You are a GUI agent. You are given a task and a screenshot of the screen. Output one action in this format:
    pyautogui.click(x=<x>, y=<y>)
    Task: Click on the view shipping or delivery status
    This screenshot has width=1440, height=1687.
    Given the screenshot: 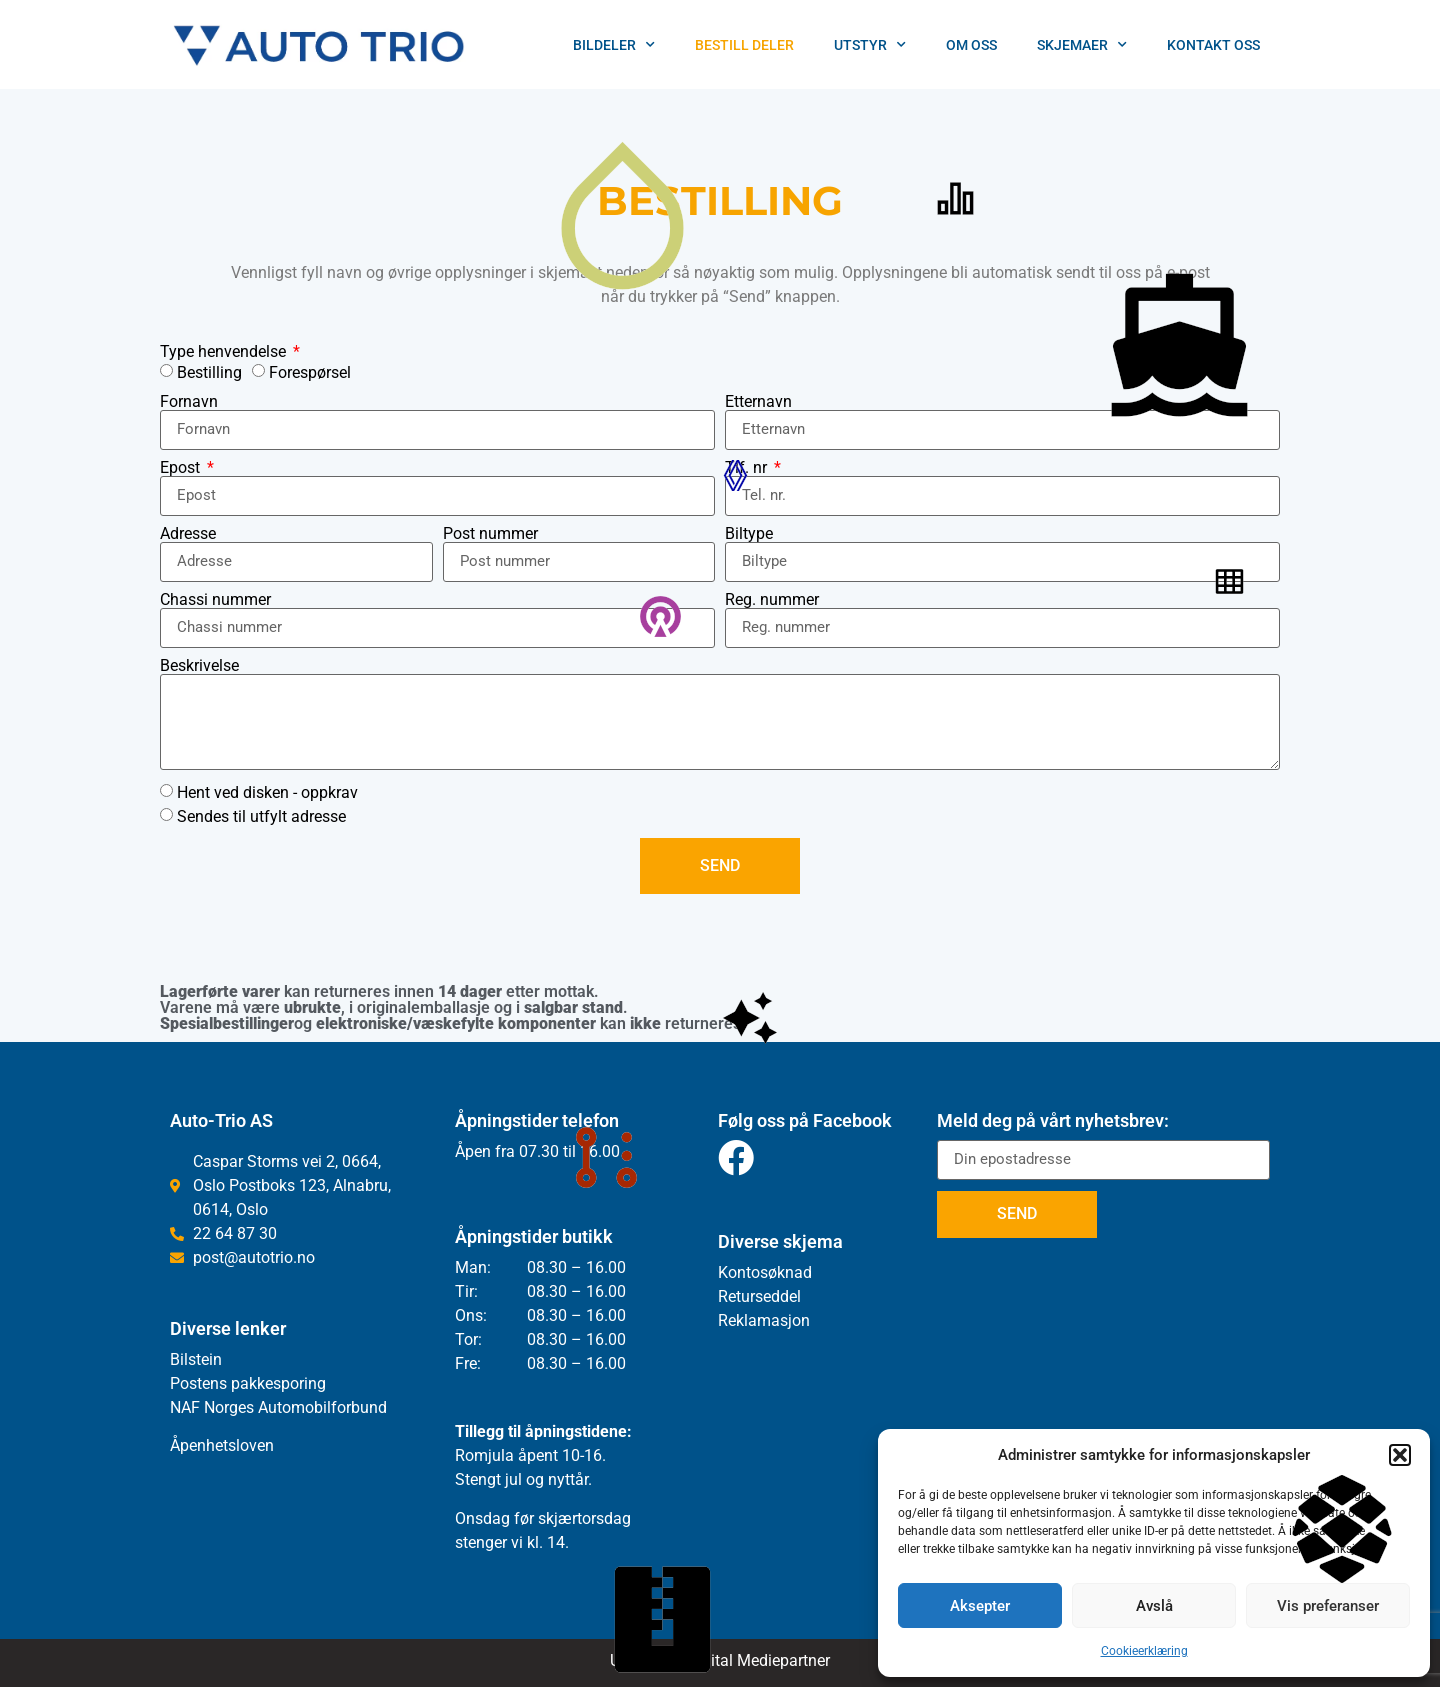 What is the action you would take?
    pyautogui.click(x=1179, y=348)
    